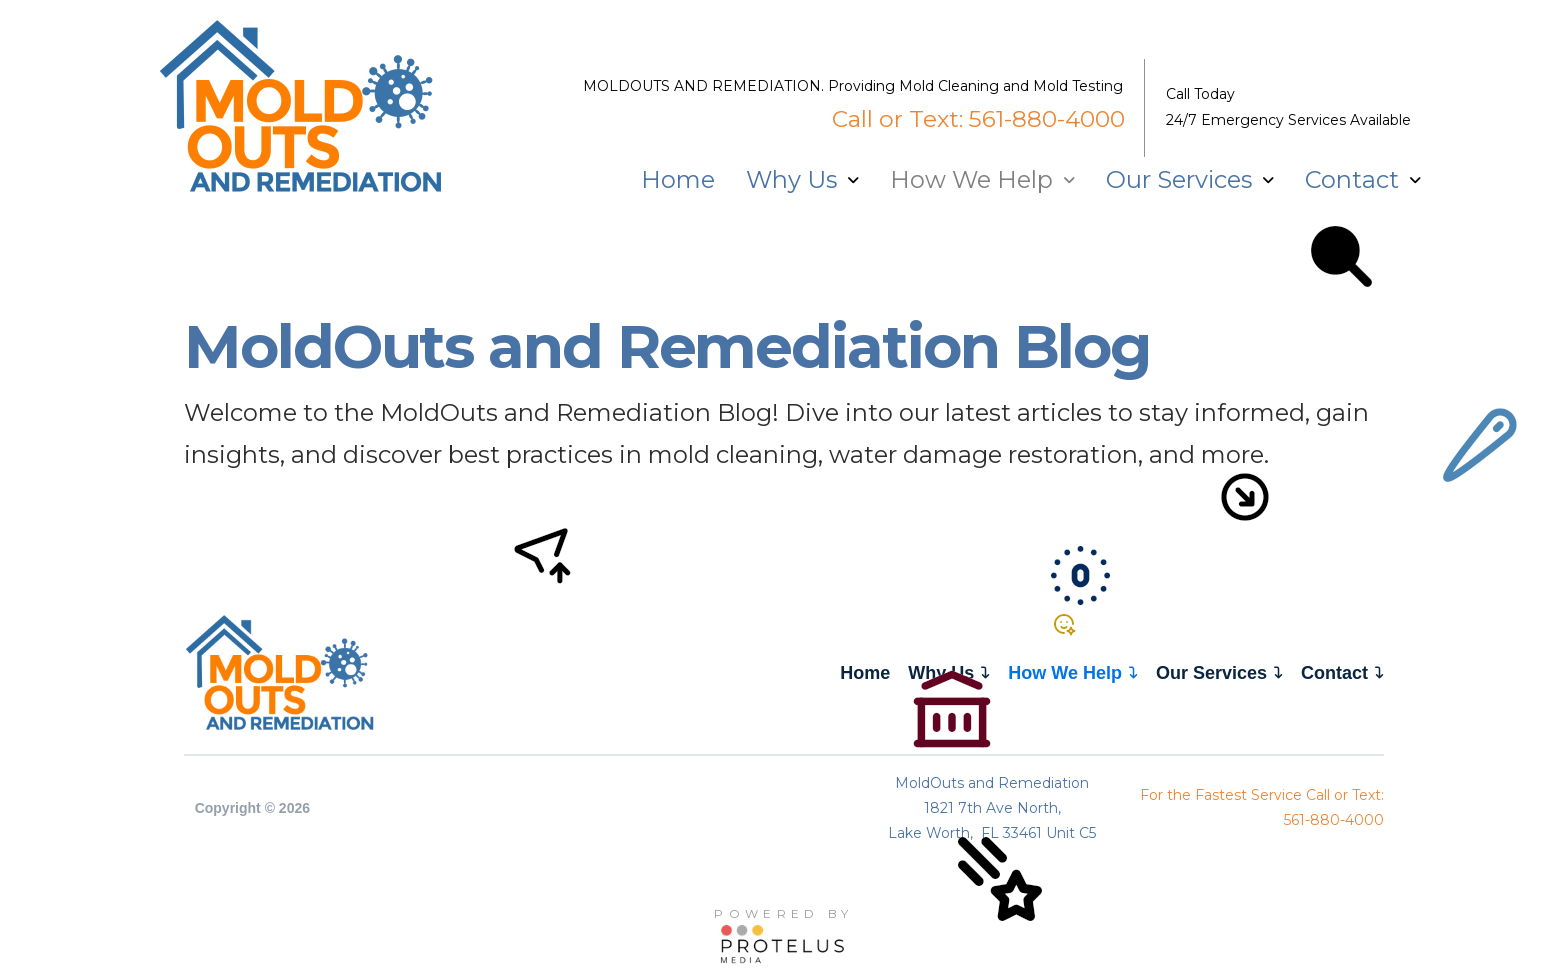 This screenshot has height=972, width=1568. I want to click on access sewing or tailoring tools, so click(1480, 445).